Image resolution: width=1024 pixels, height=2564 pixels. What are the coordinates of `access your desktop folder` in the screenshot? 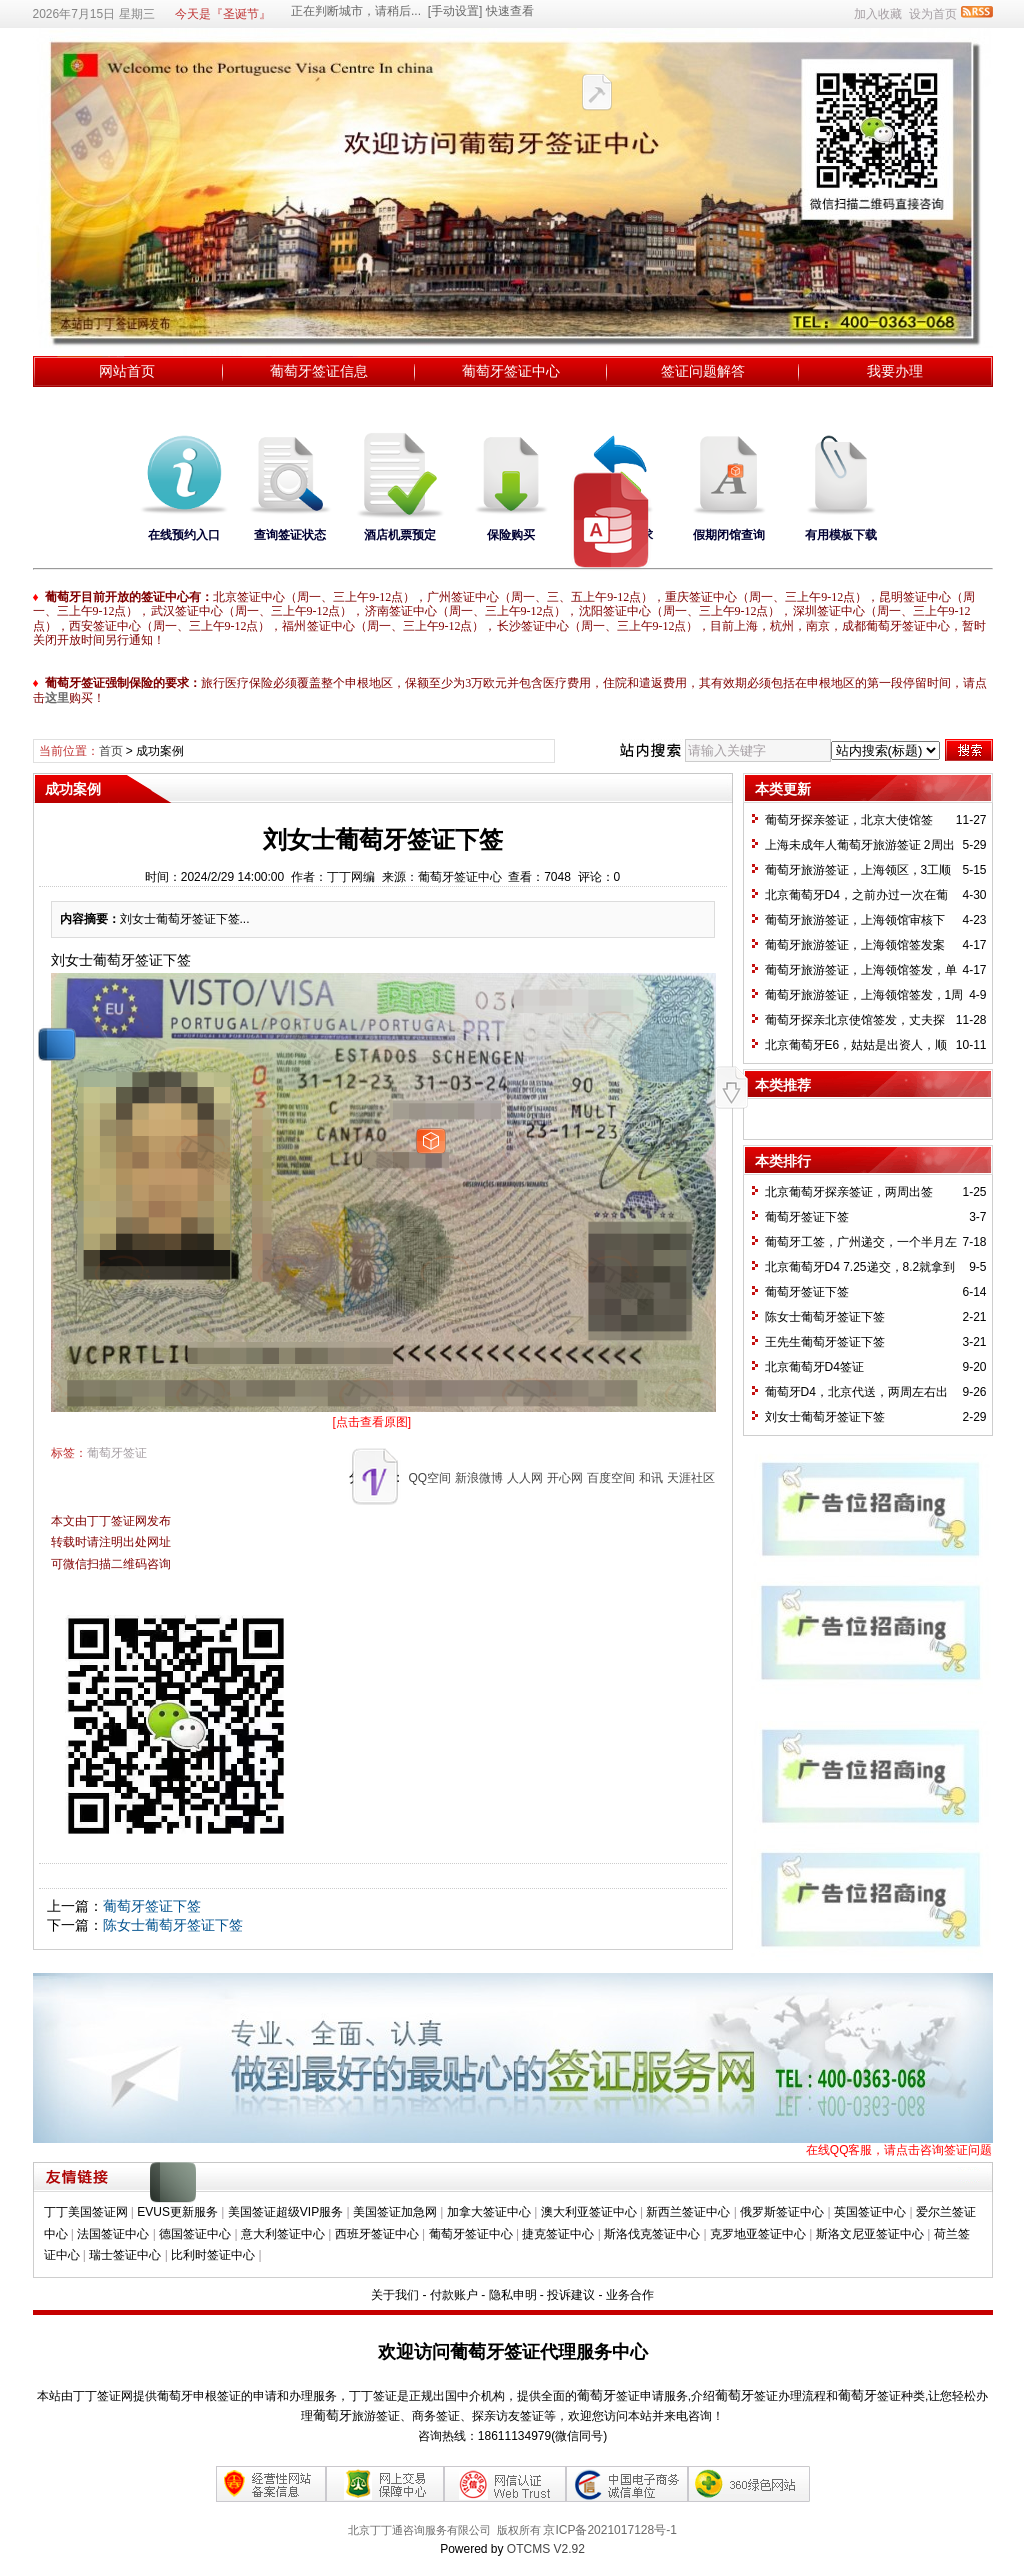 It's located at (57, 1043).